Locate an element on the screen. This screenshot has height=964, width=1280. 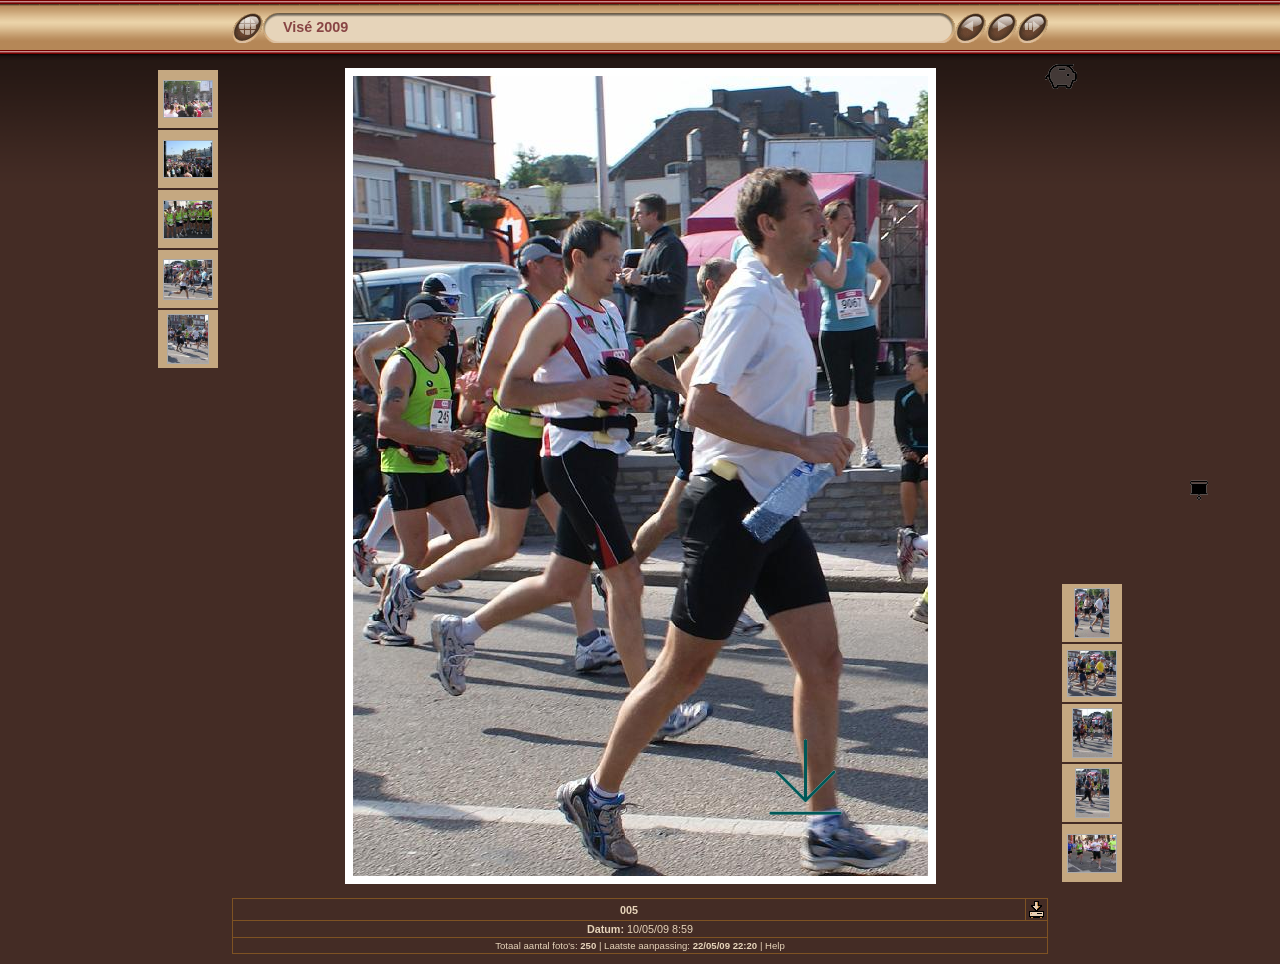
download a file or document is located at coordinates (805, 778).